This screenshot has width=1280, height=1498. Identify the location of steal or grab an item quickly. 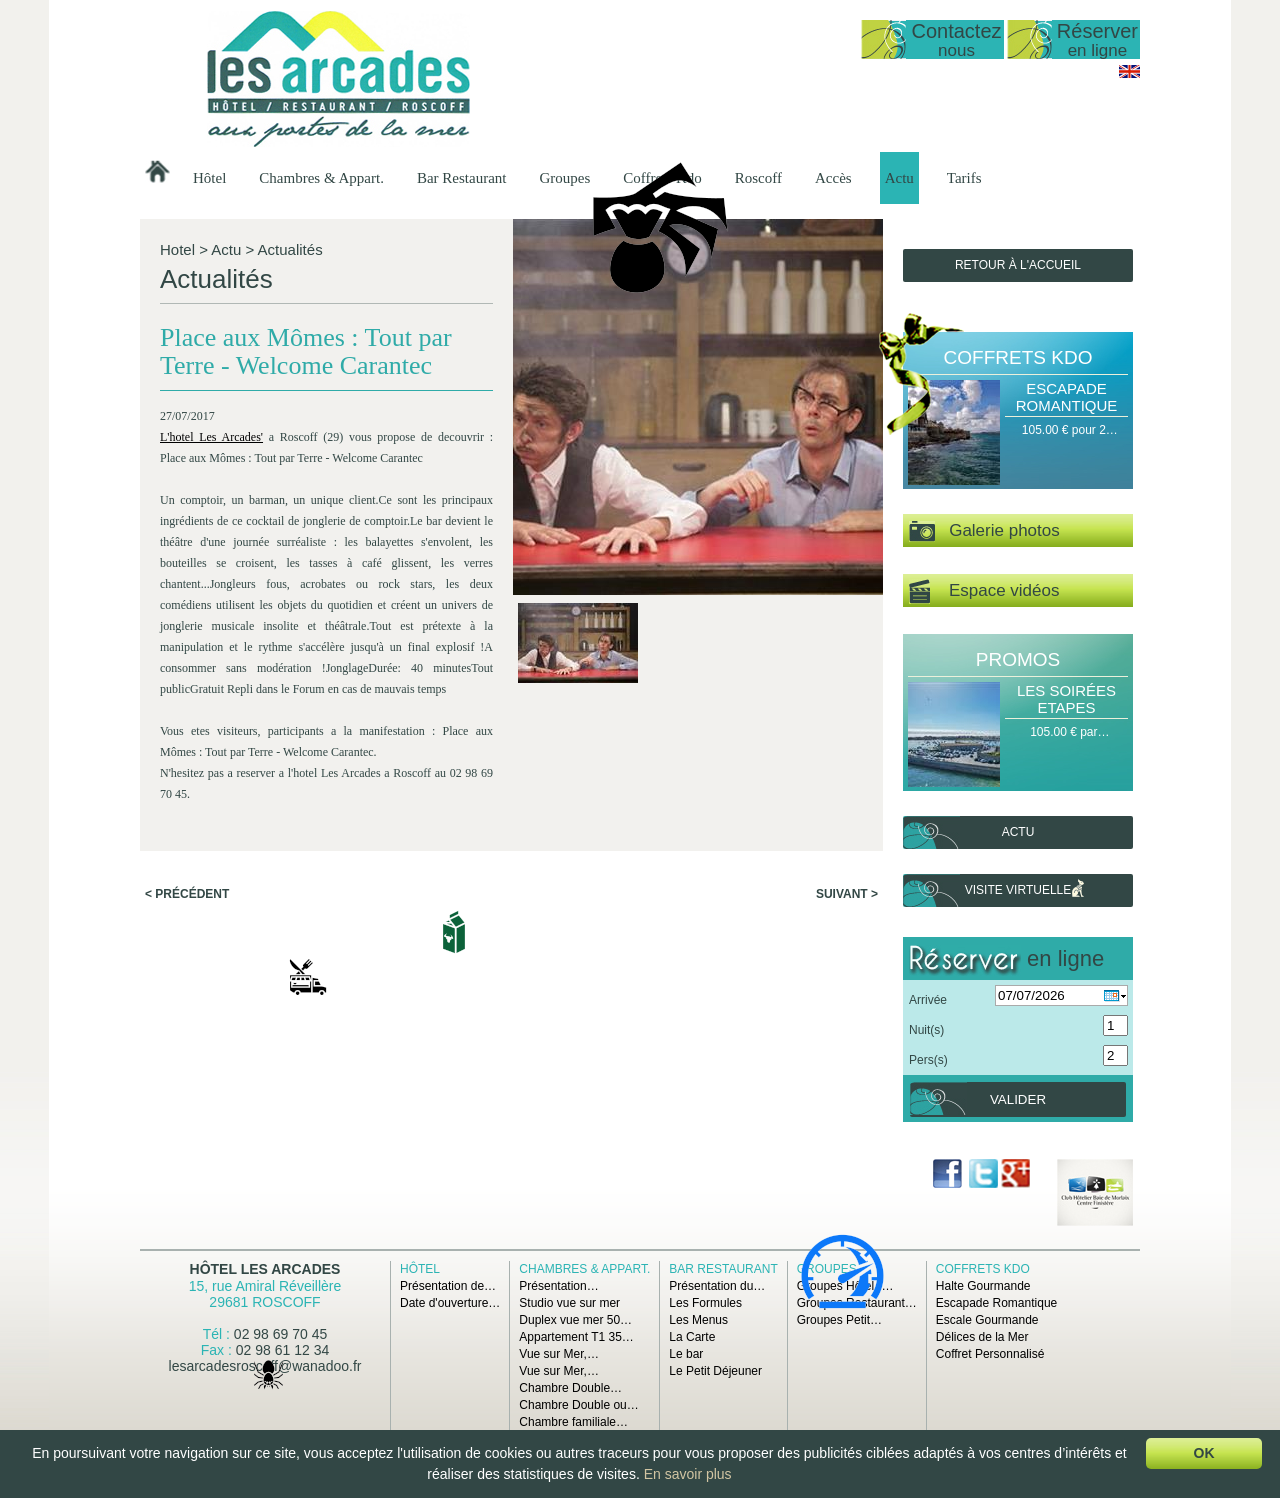
(661, 224).